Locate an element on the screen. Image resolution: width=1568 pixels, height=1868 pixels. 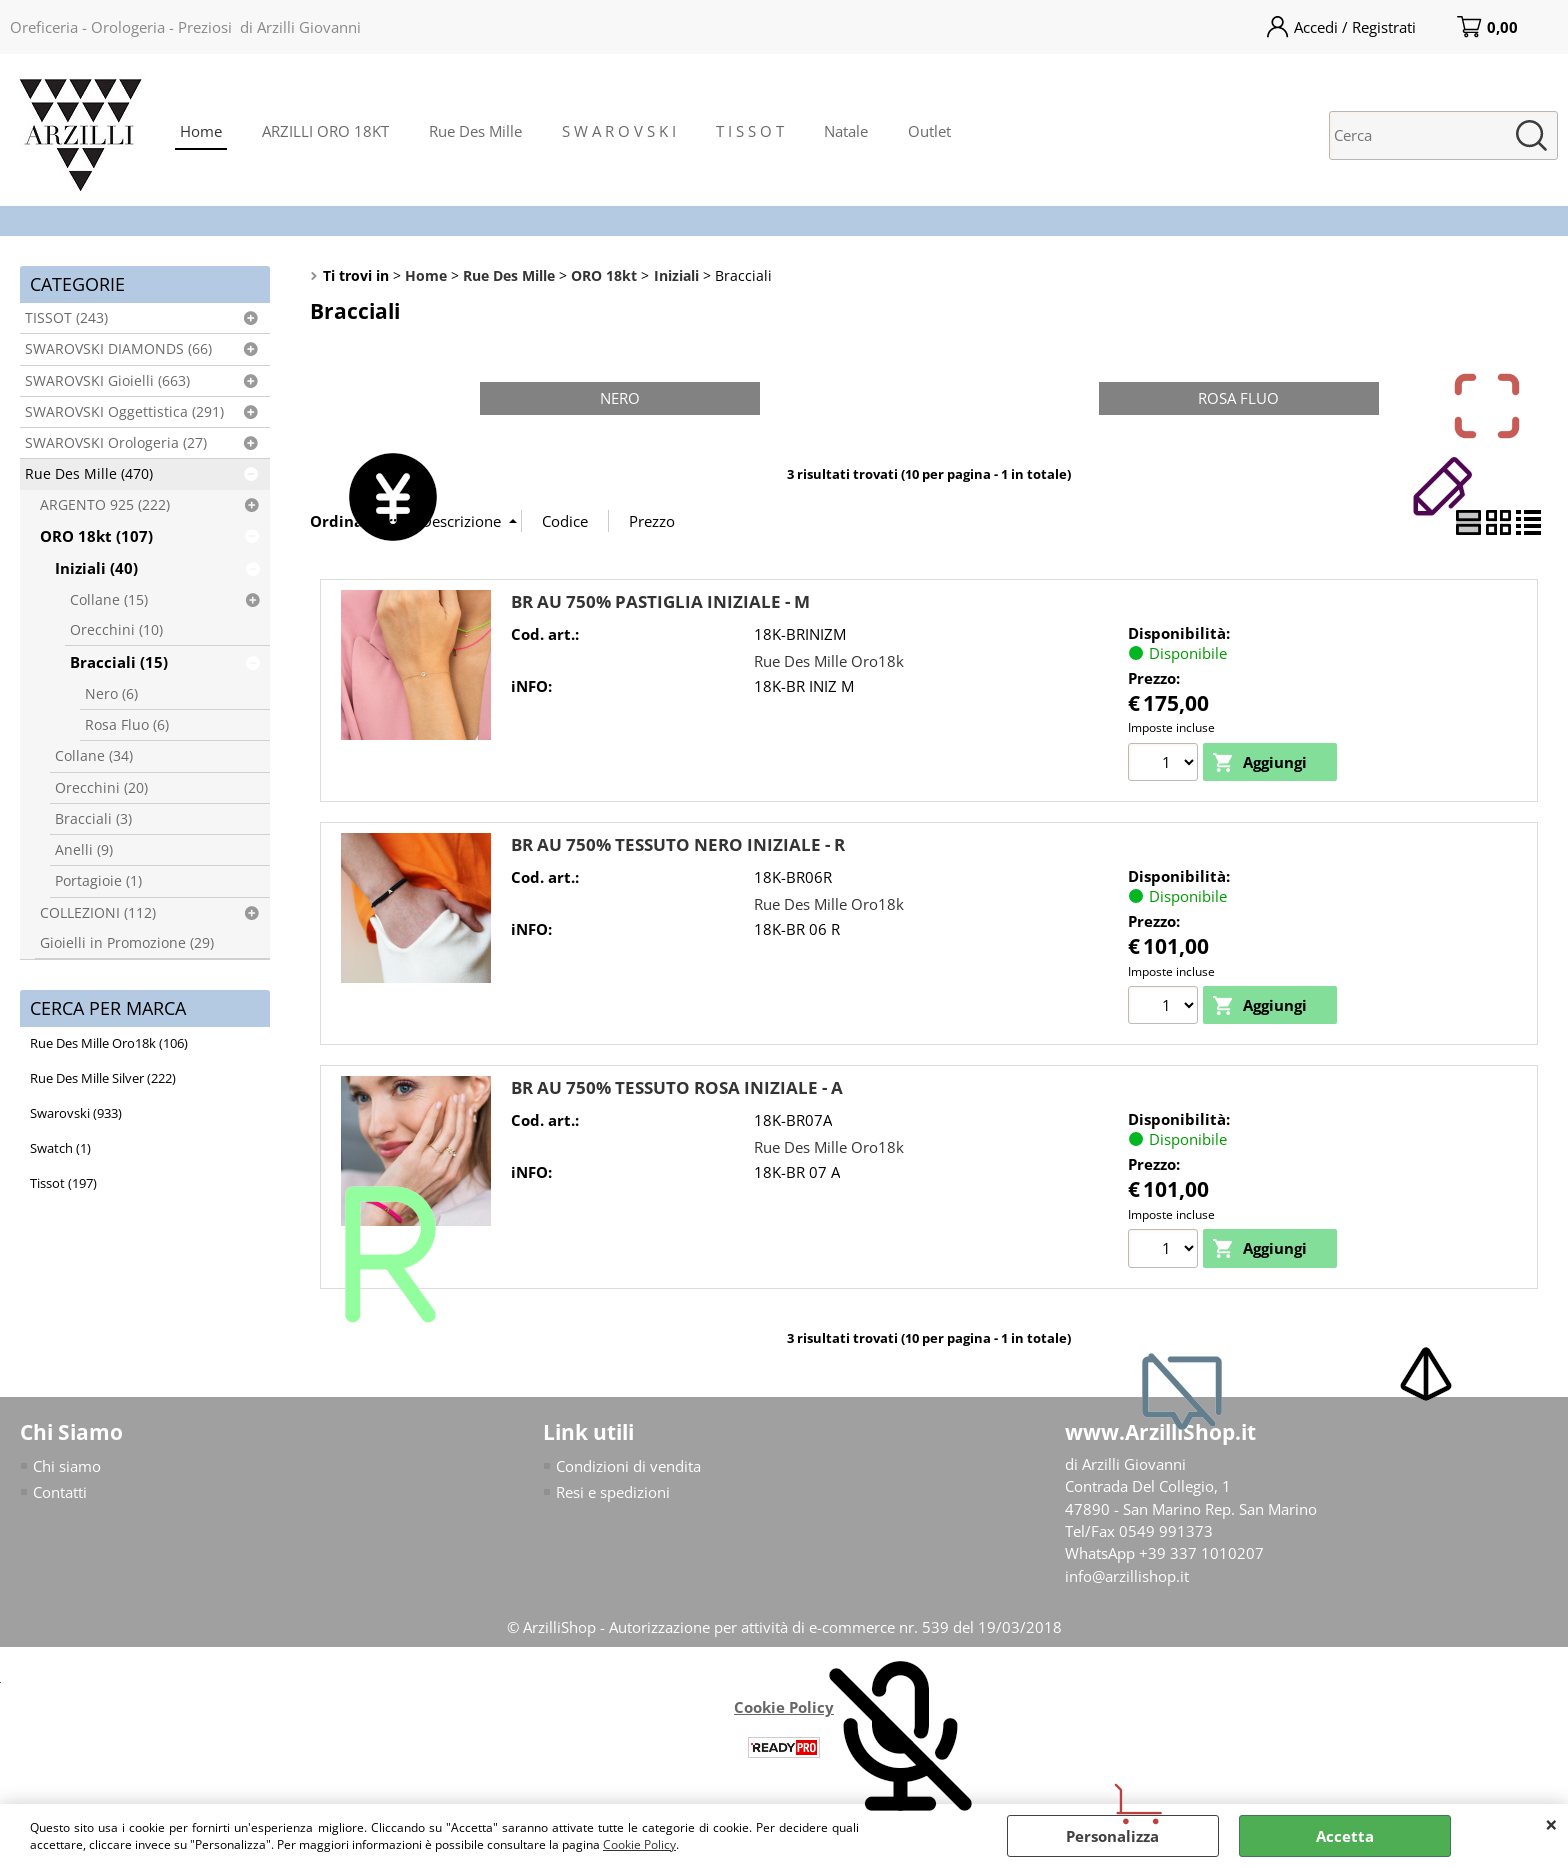
crop or resize an image is located at coordinates (1487, 406).